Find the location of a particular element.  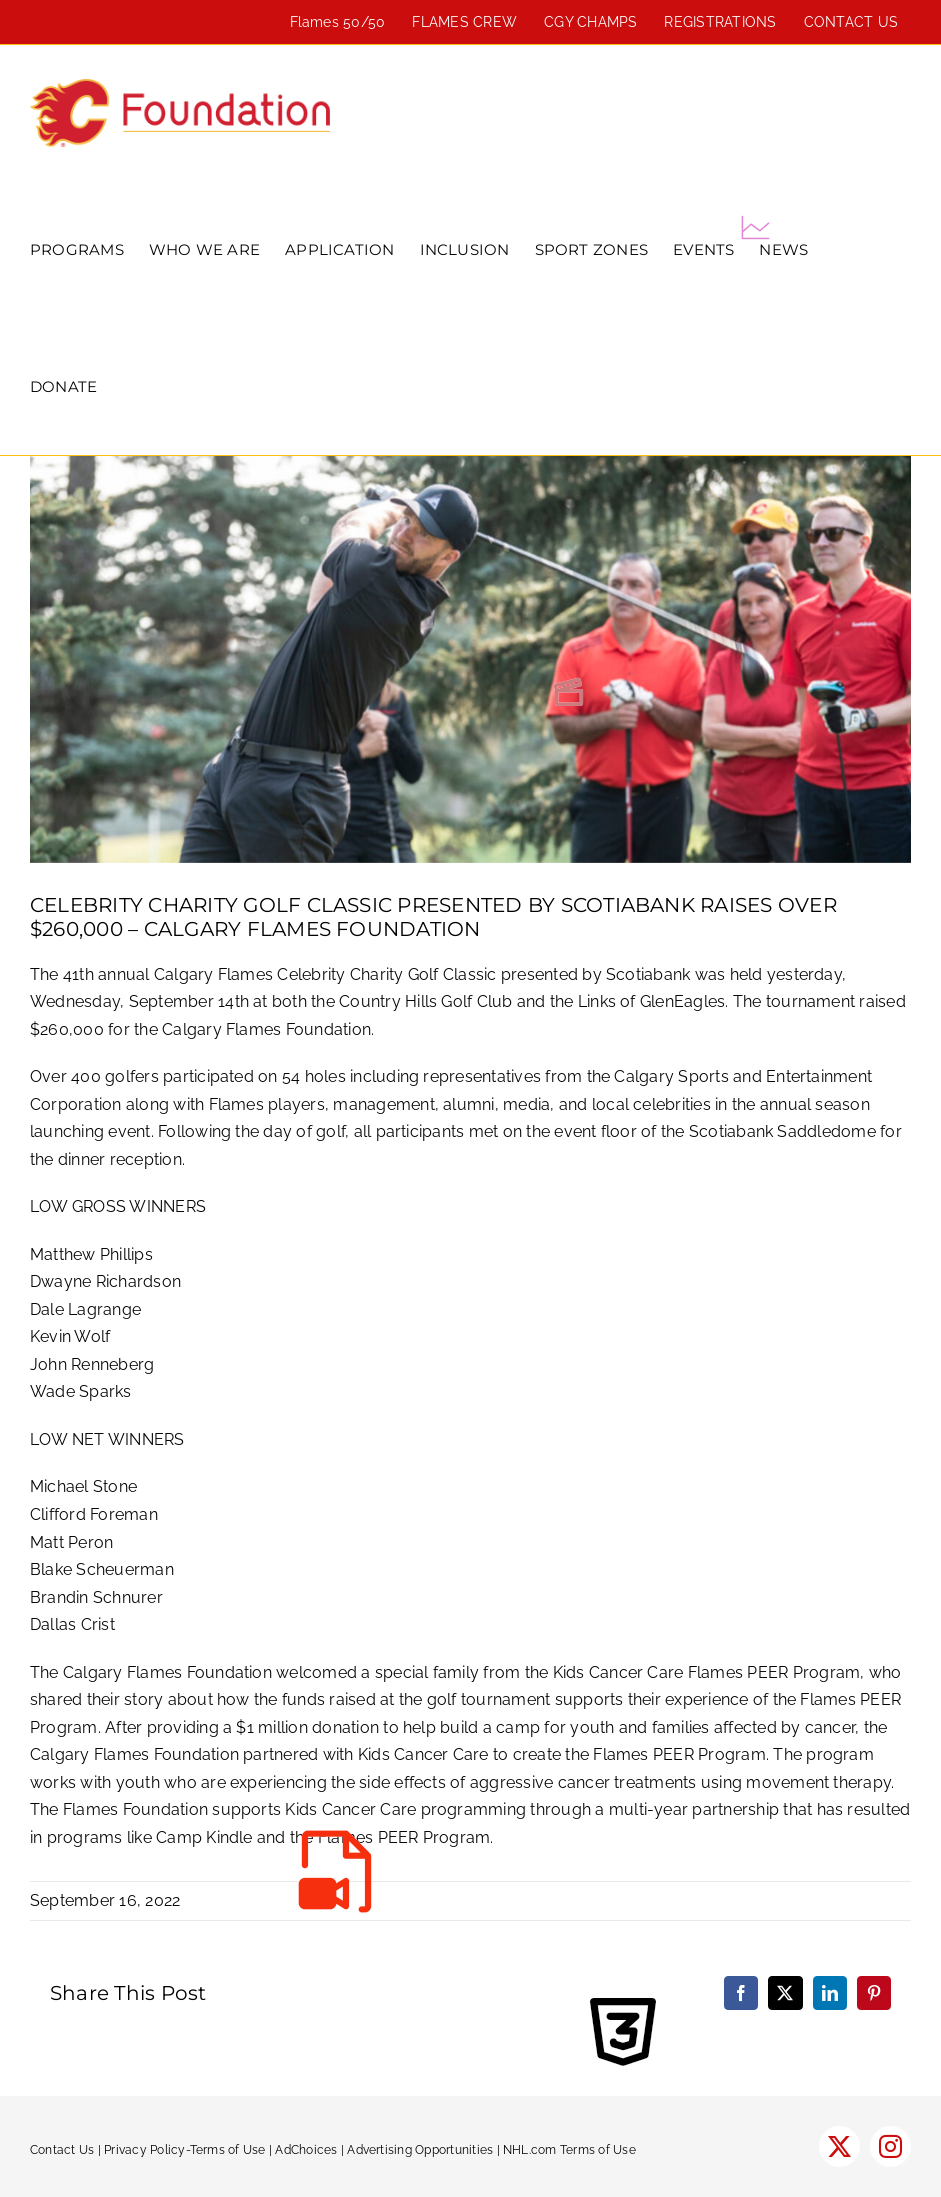

view analytics or statistics is located at coordinates (755, 227).